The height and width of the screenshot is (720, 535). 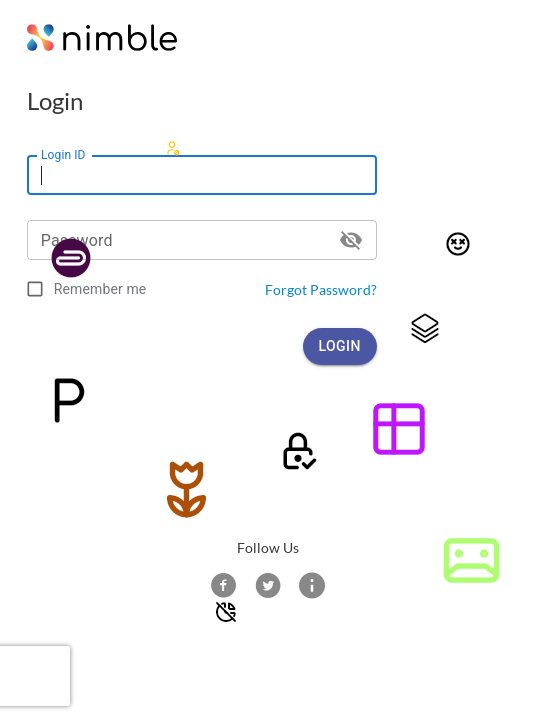 I want to click on access audio recordings or cassette archives, so click(x=471, y=560).